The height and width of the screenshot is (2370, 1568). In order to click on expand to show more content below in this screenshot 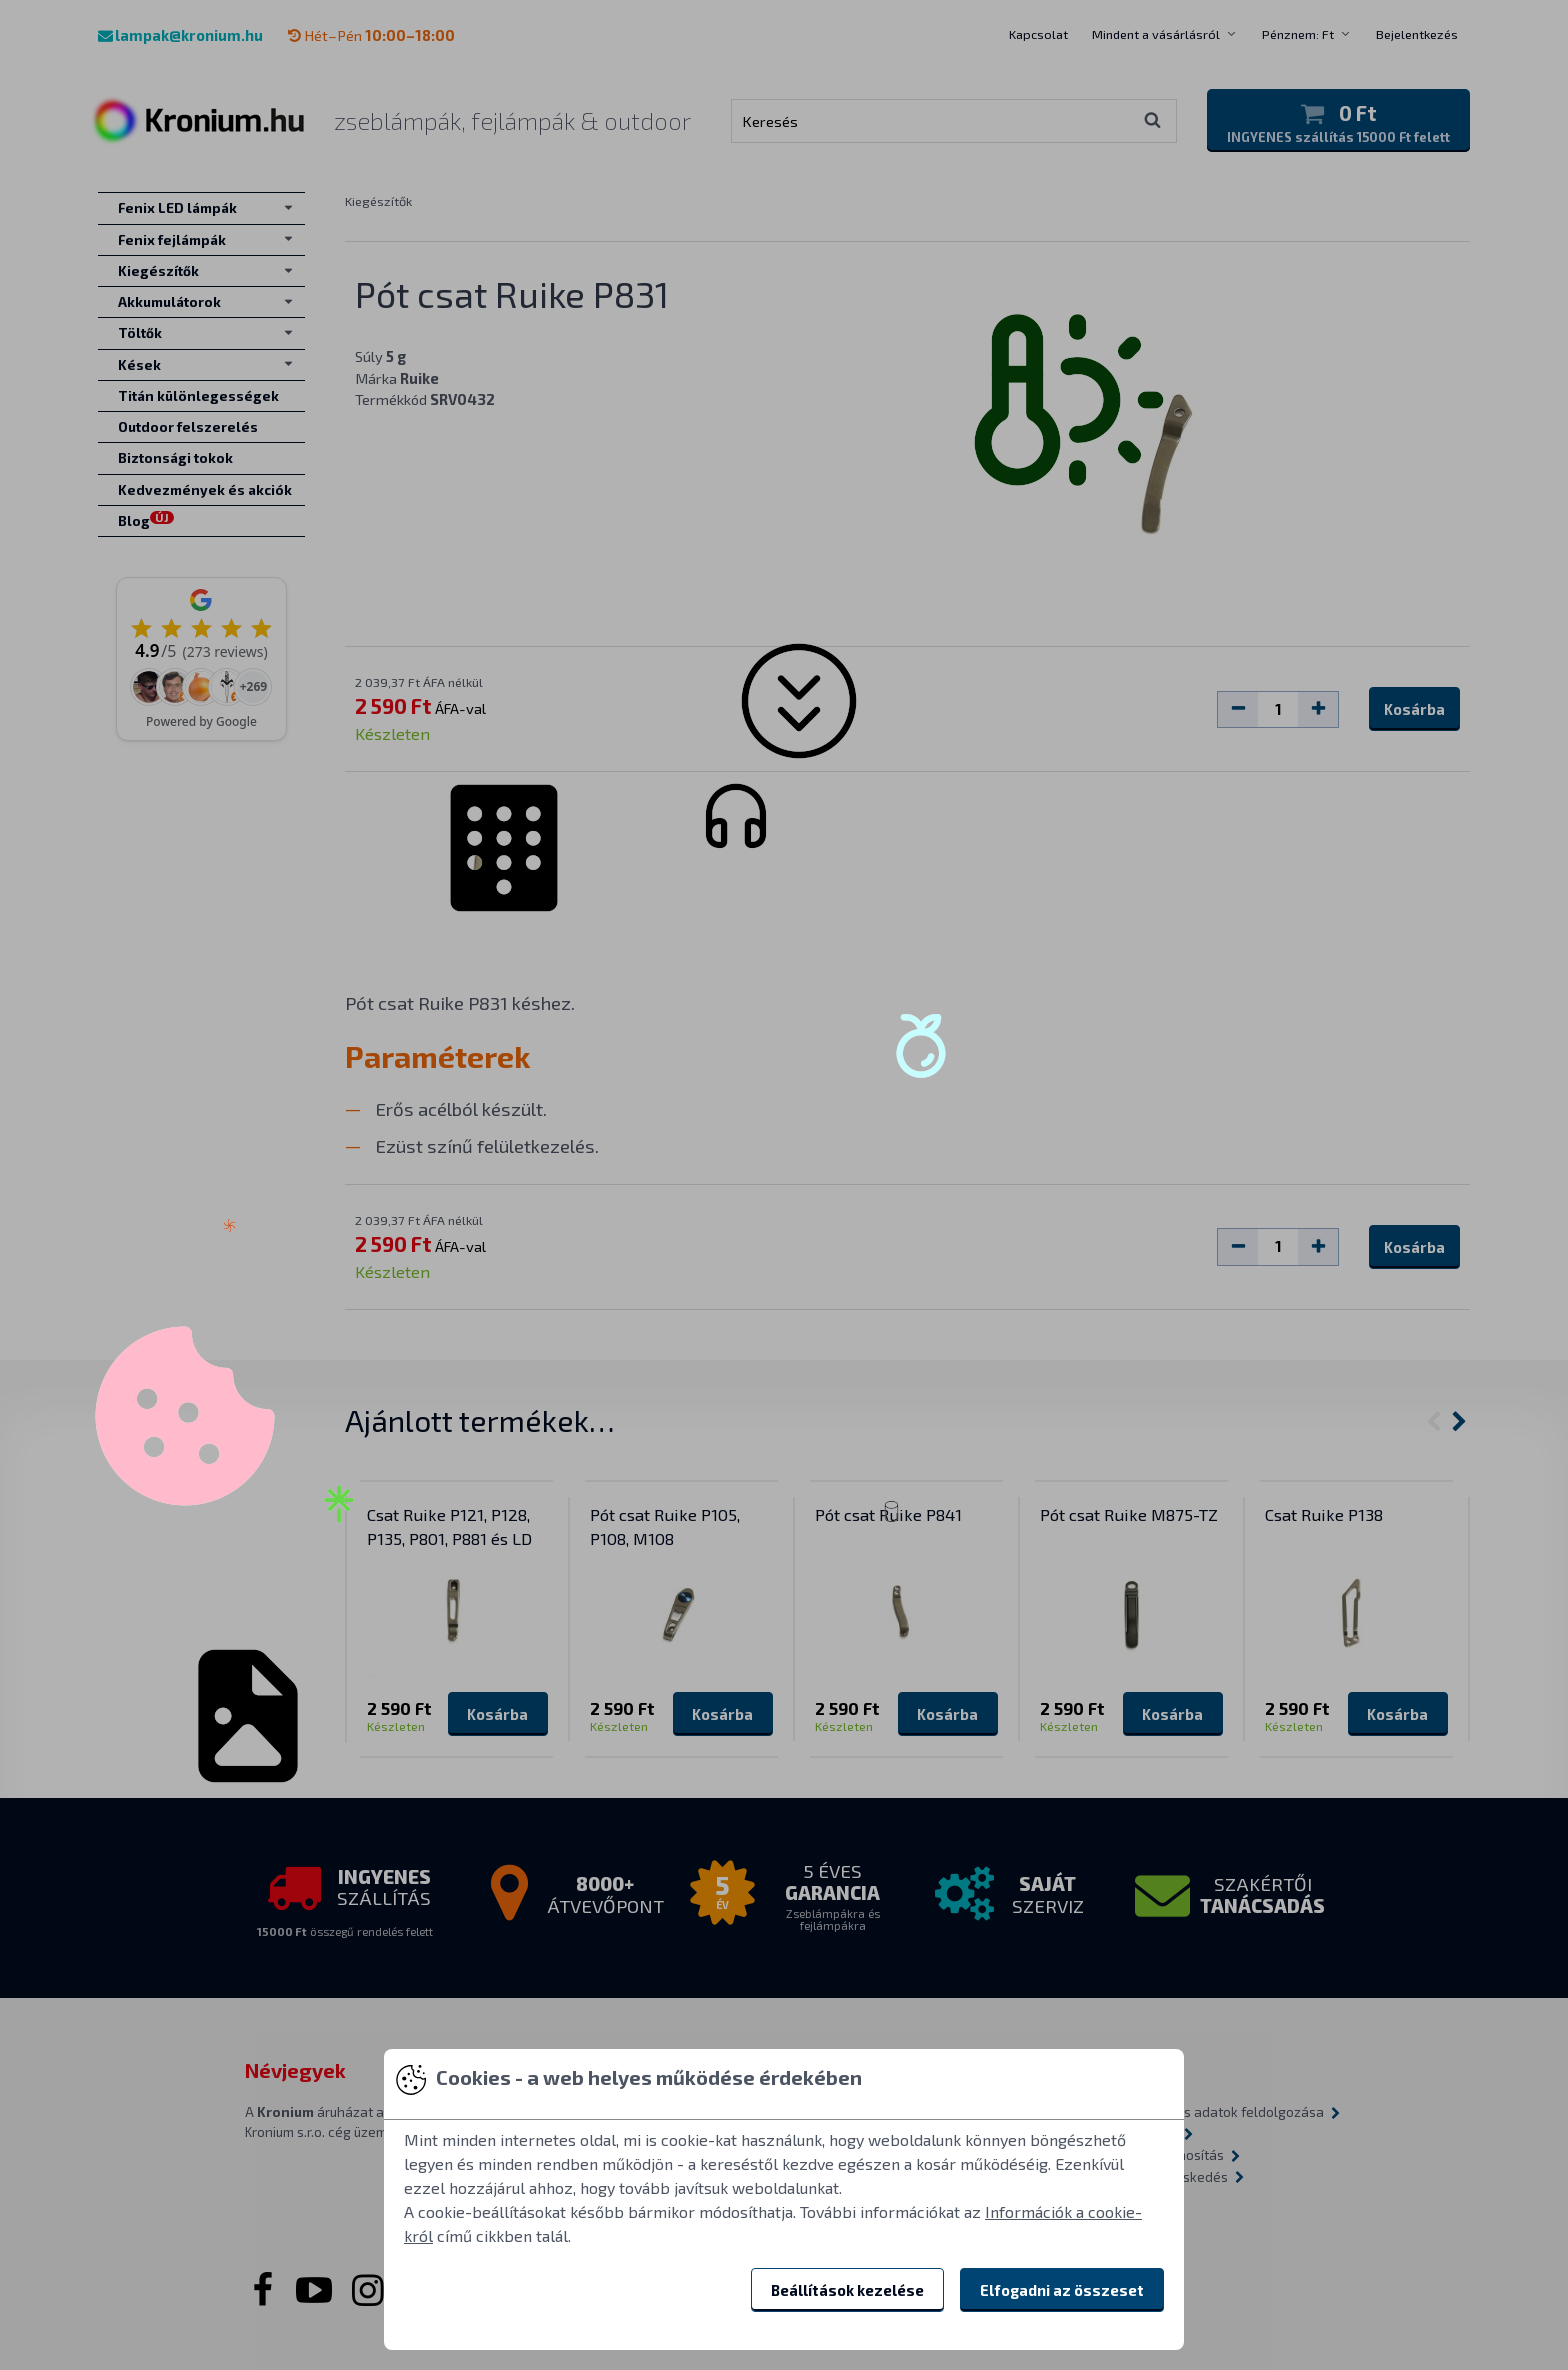, I will do `click(799, 701)`.